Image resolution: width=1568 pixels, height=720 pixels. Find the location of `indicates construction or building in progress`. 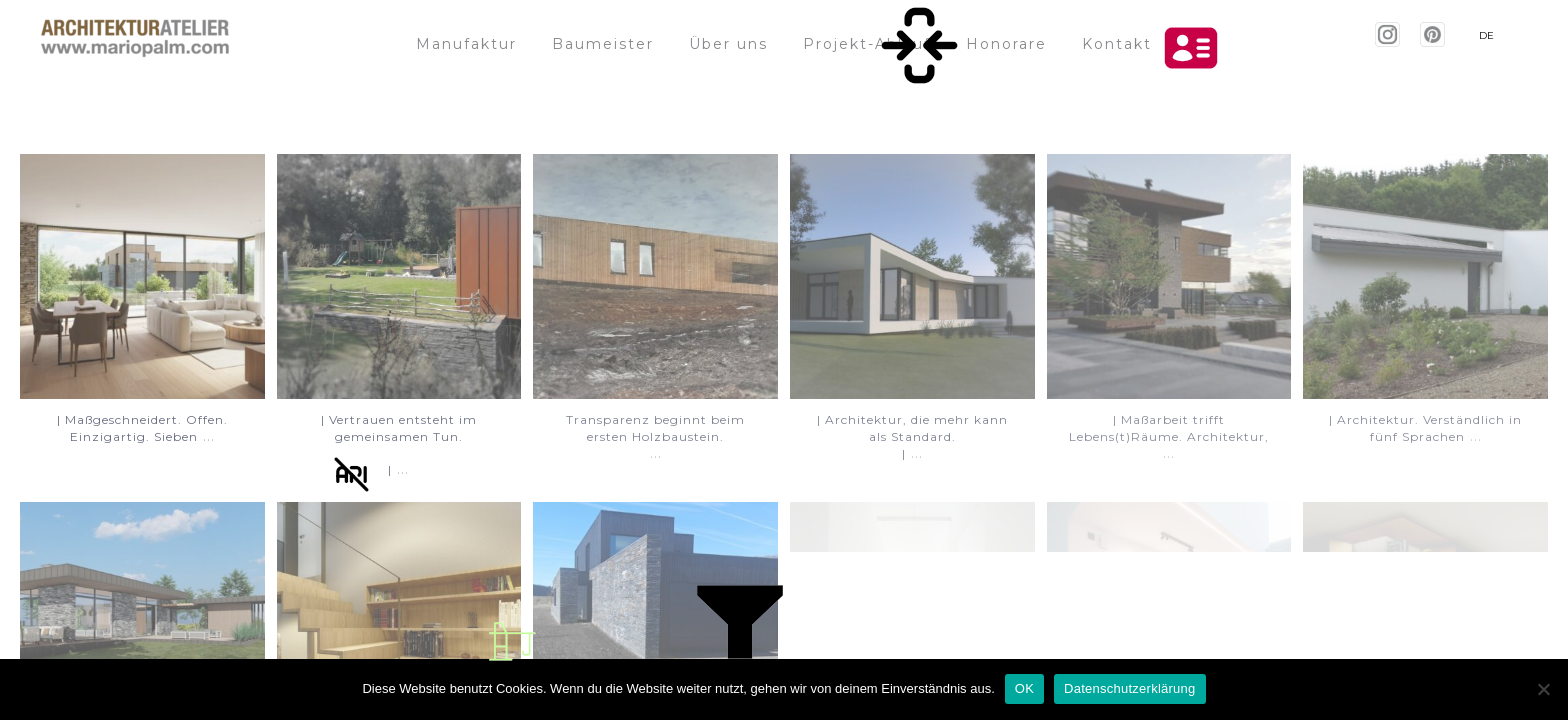

indicates construction or building in progress is located at coordinates (511, 641).